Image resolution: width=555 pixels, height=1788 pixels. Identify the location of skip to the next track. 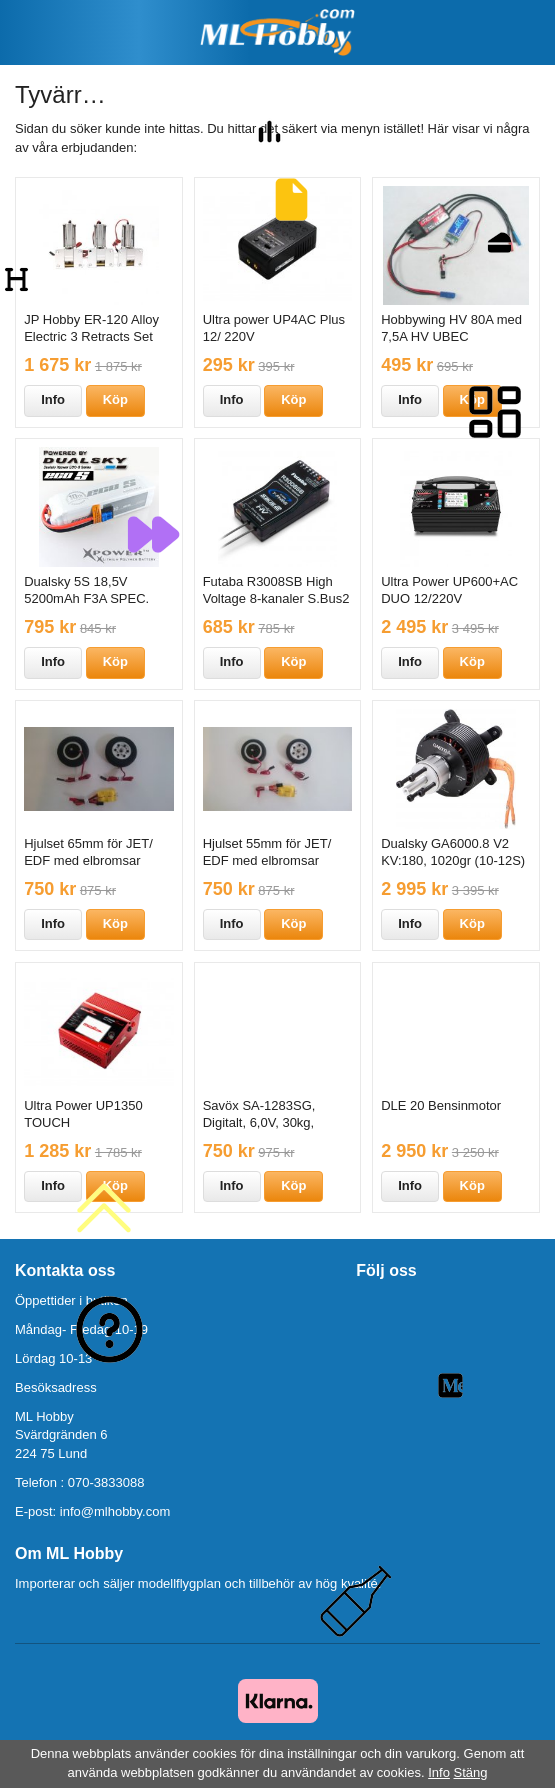
(150, 534).